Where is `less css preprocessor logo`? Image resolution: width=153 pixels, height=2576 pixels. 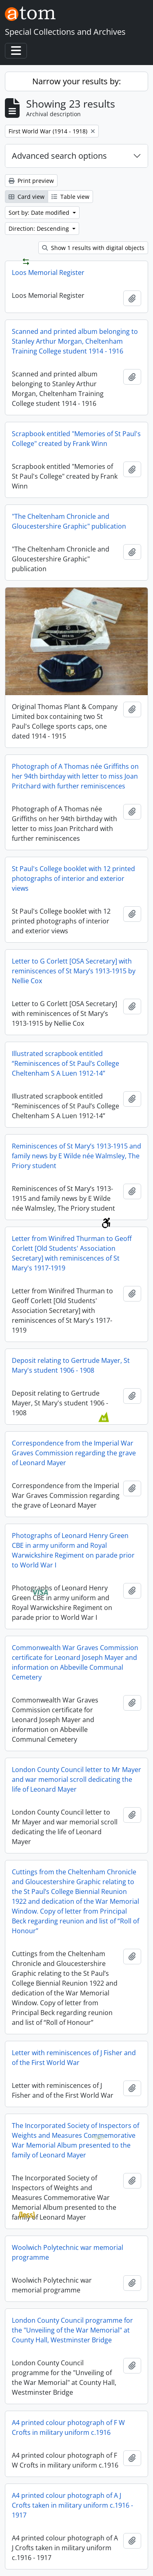
less css preprocessor logo is located at coordinates (27, 2215).